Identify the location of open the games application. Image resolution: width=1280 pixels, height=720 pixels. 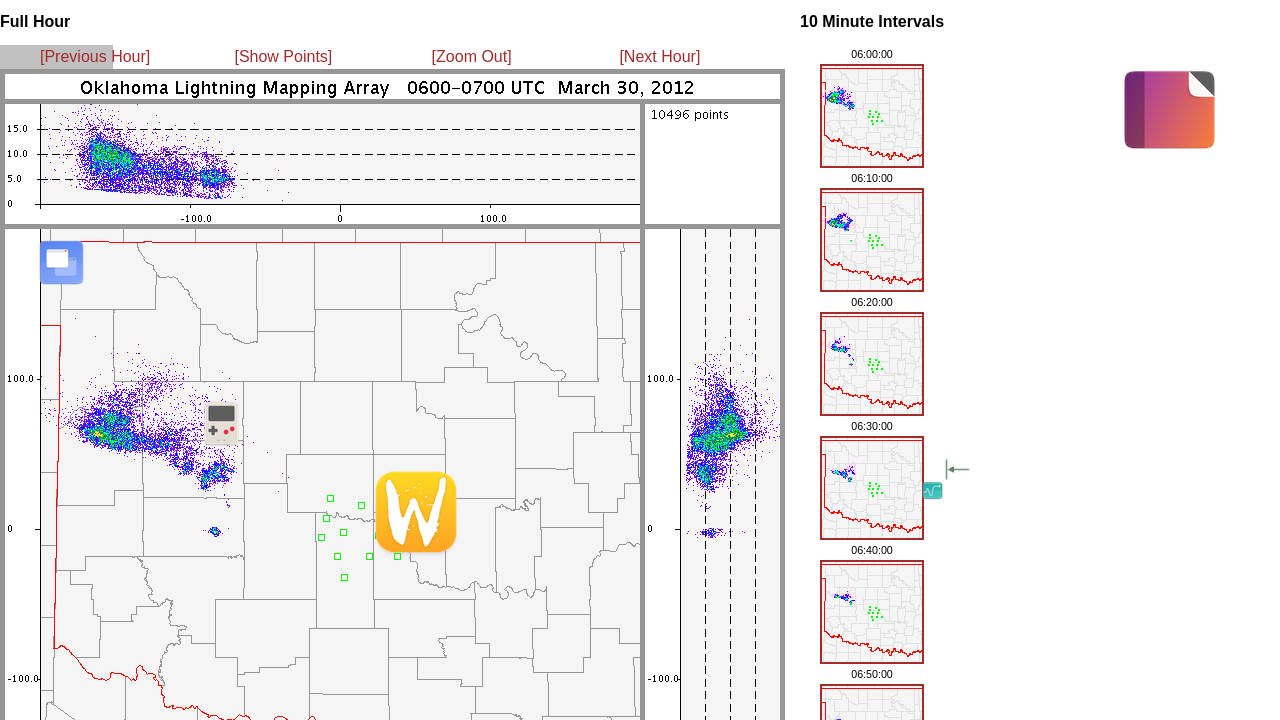
(221, 423).